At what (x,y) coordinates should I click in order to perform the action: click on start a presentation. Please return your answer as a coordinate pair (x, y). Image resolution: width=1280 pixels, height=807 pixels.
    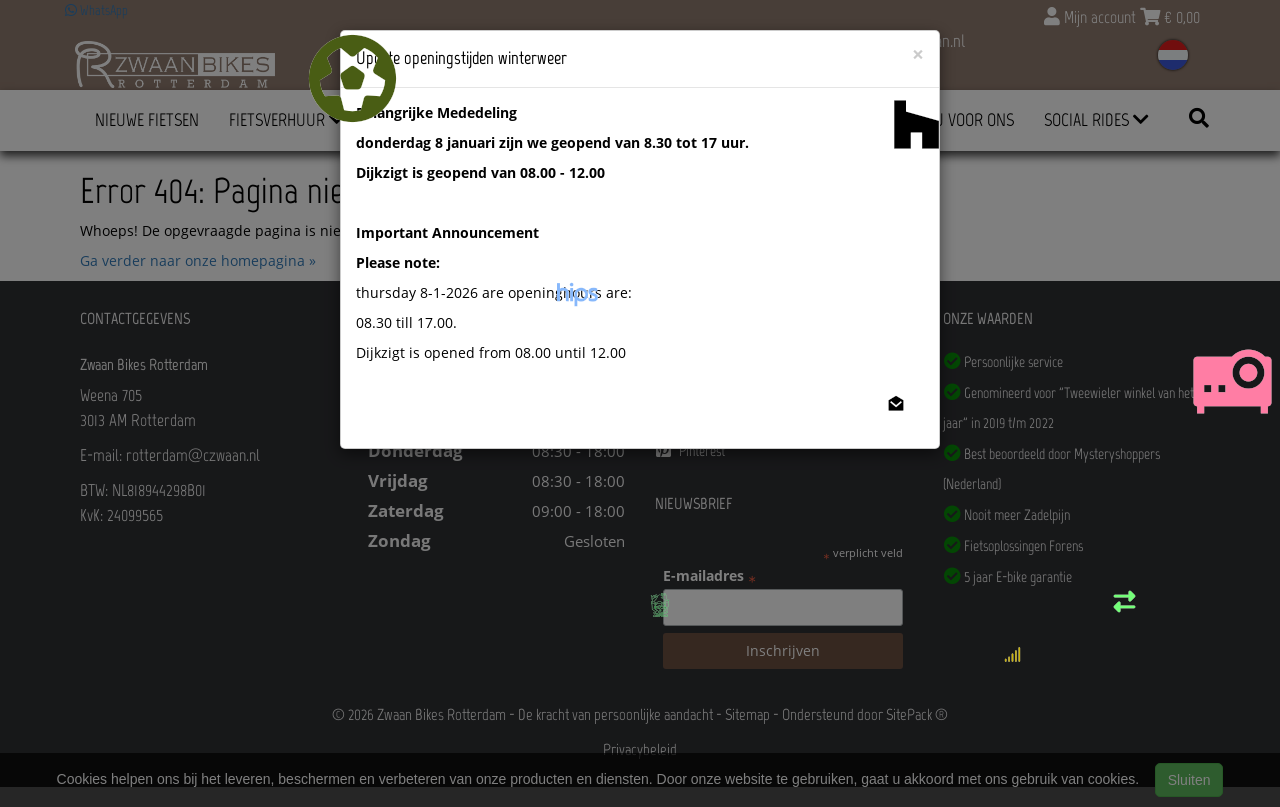
    Looking at the image, I should click on (1232, 381).